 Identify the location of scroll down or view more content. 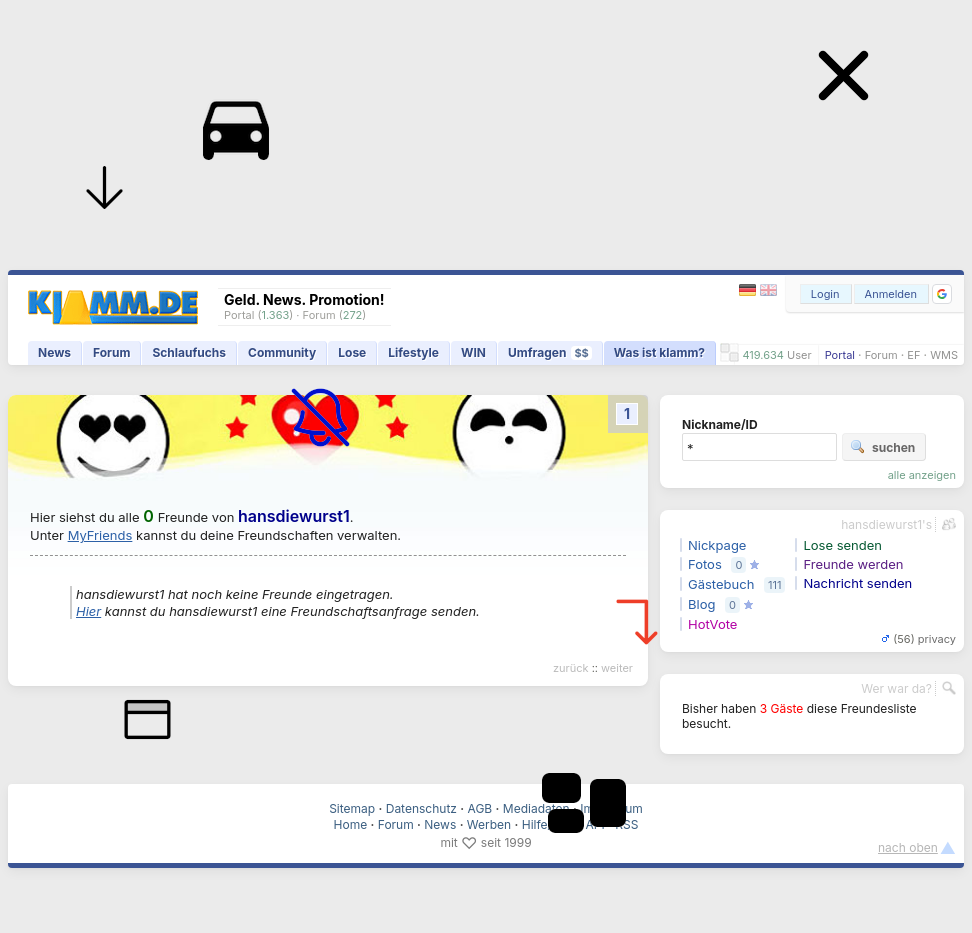
(104, 187).